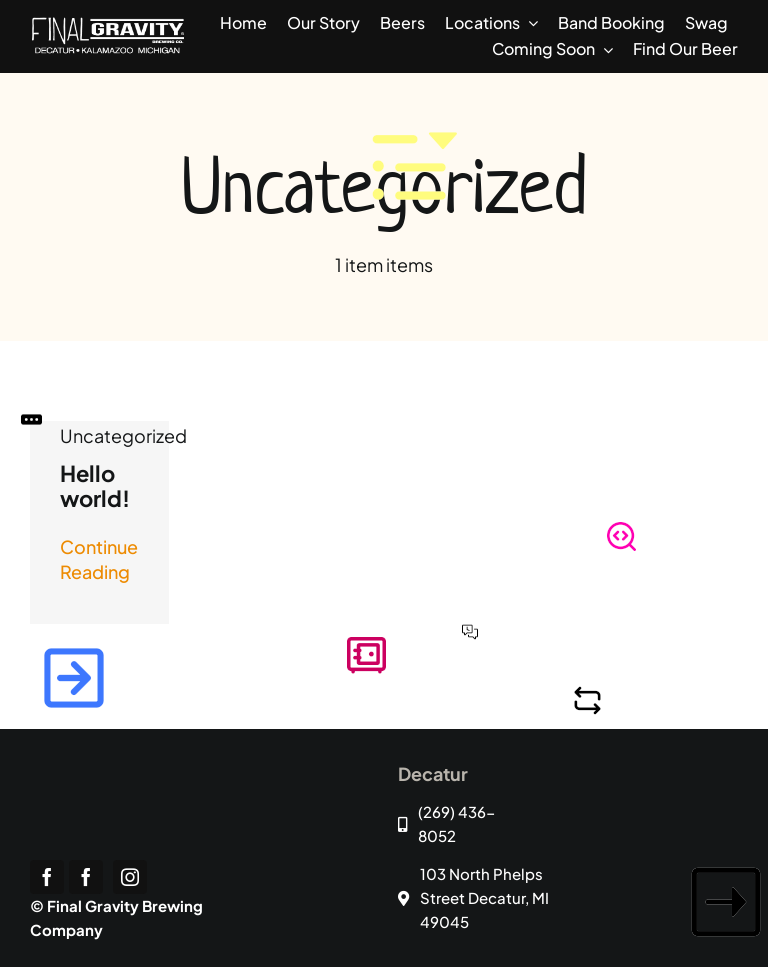 The width and height of the screenshot is (768, 967). I want to click on select multiple items from a list, so click(412, 166).